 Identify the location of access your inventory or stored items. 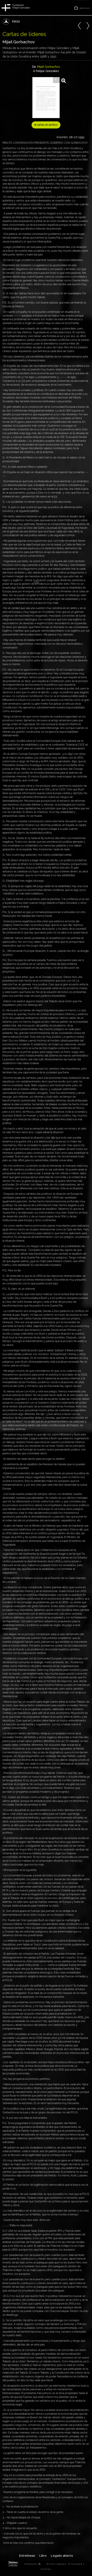
(45, 2200).